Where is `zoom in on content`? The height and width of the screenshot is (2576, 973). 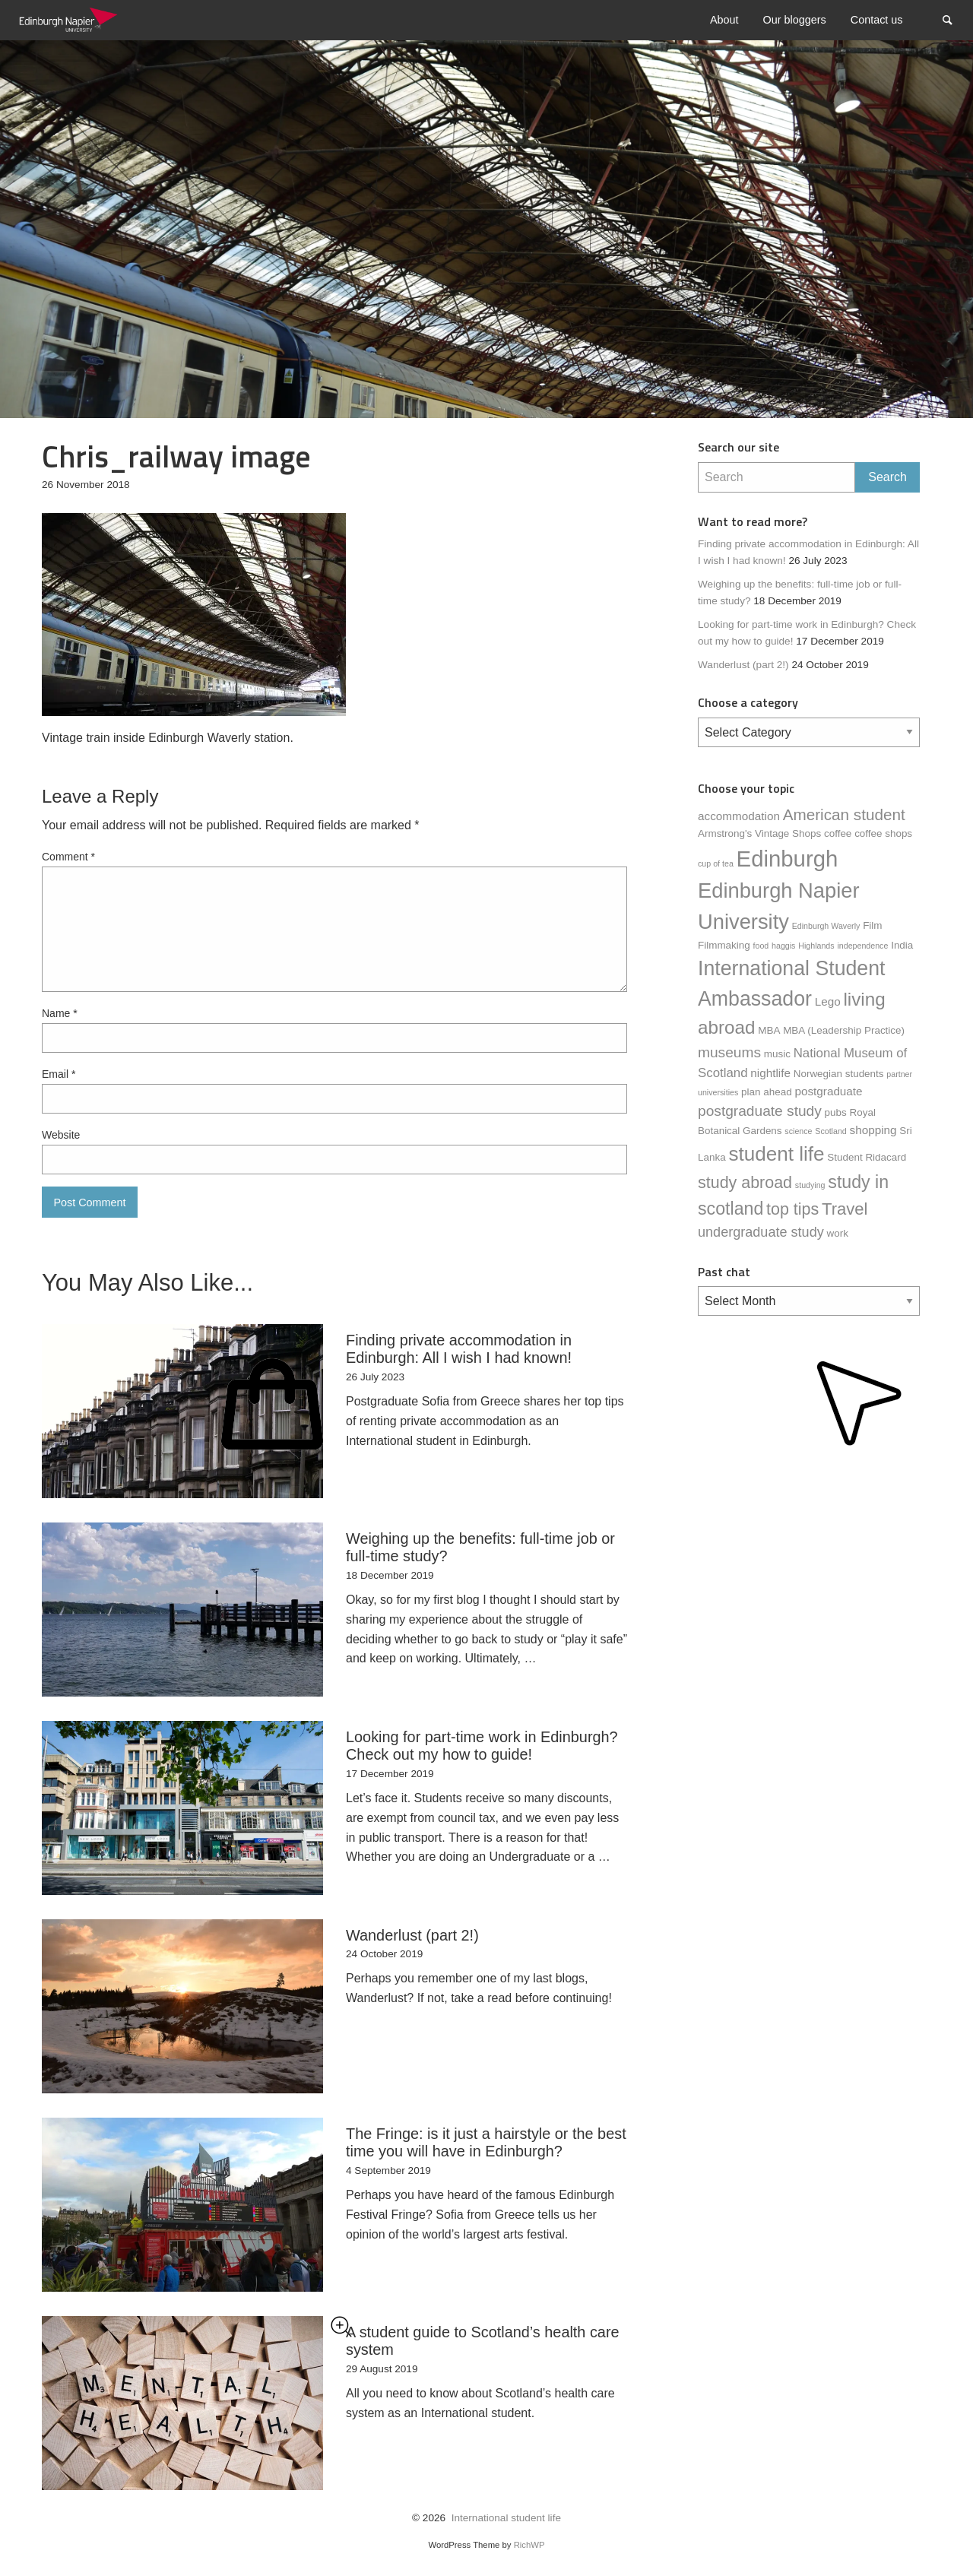 zoom in on content is located at coordinates (341, 2327).